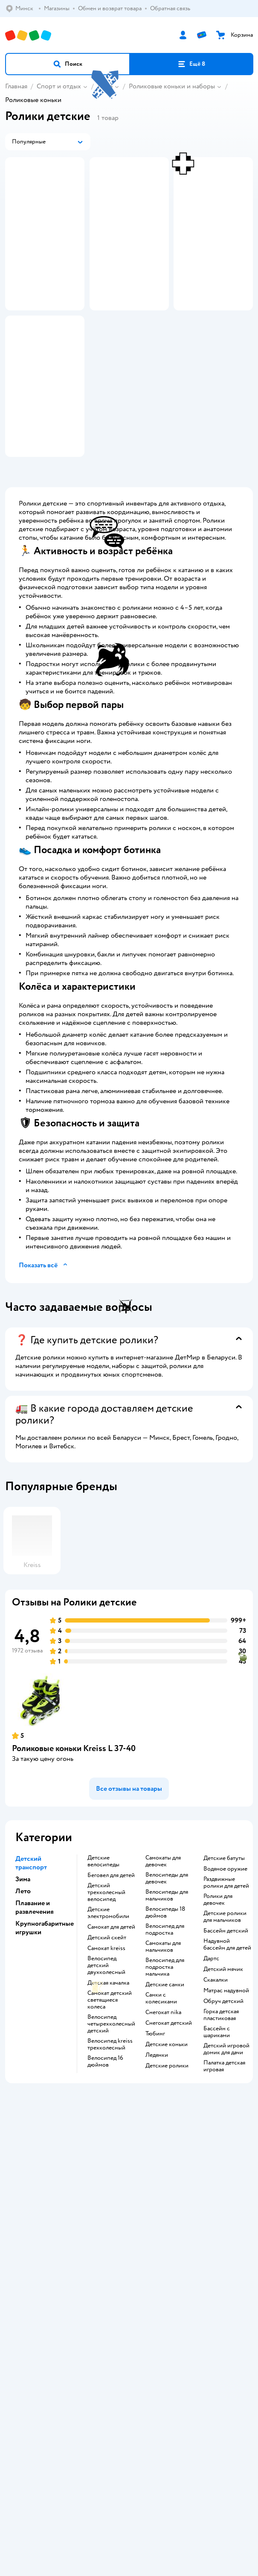  I want to click on equip lightning bow weapon, so click(125, 1306).